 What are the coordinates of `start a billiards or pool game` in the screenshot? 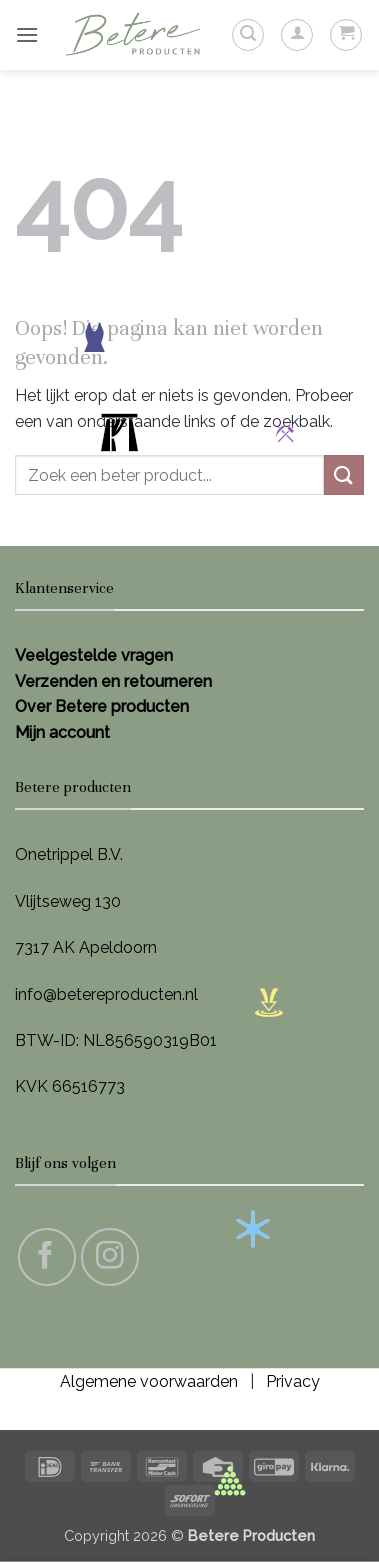 It's located at (230, 1480).